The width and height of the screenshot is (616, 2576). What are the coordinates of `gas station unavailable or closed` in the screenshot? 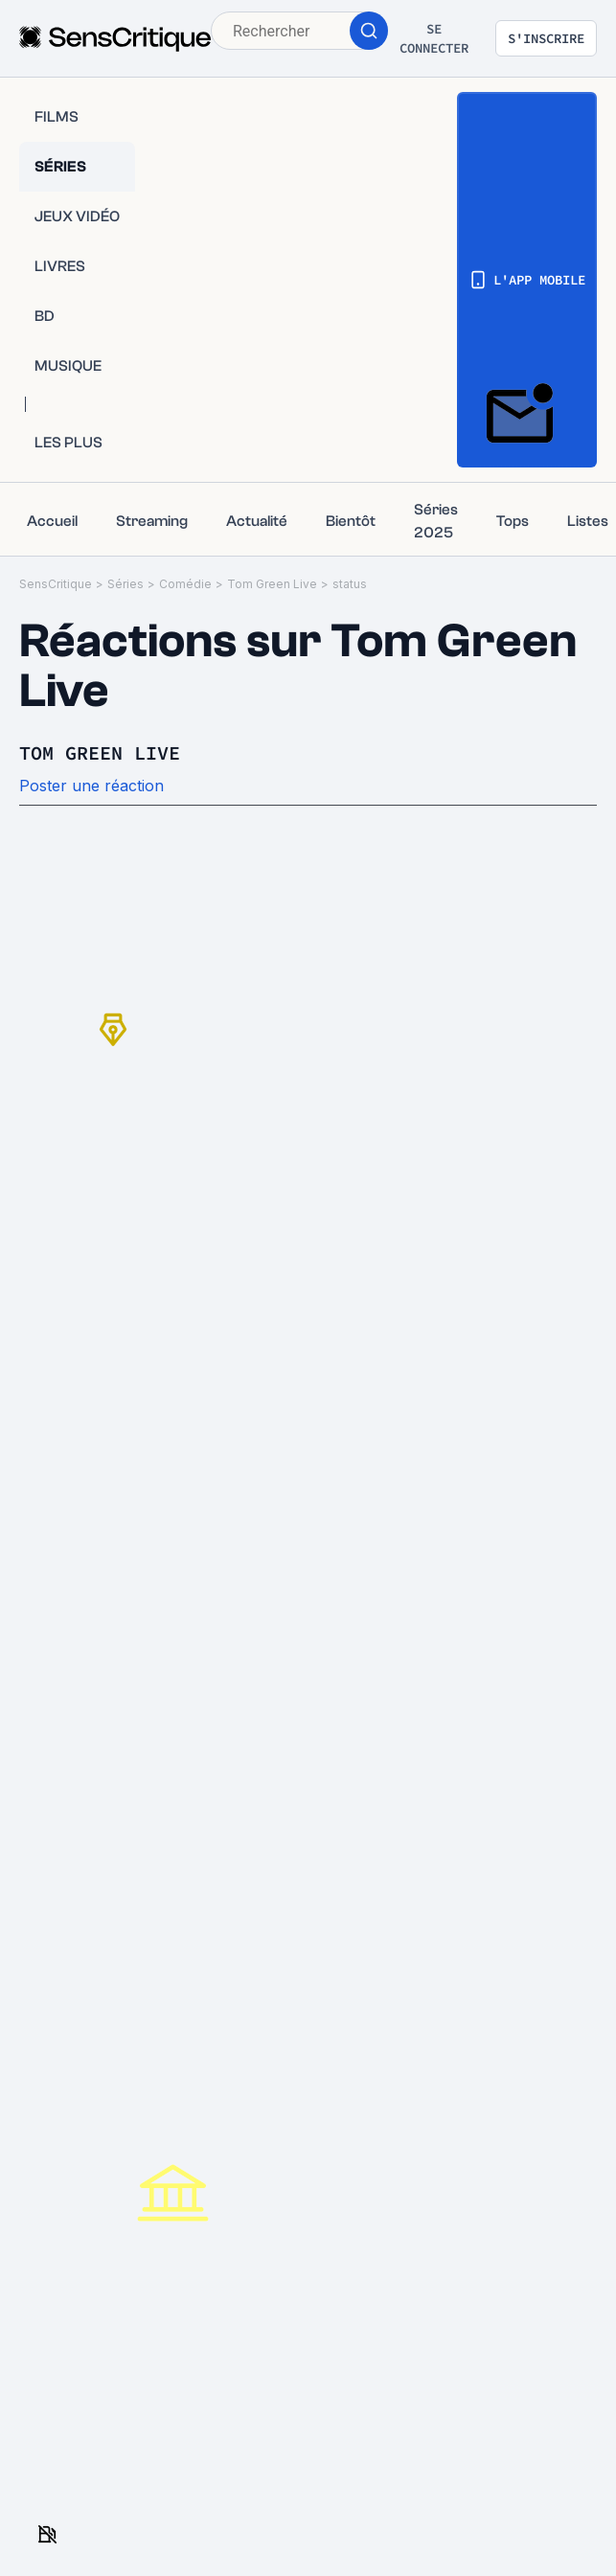 It's located at (47, 2534).